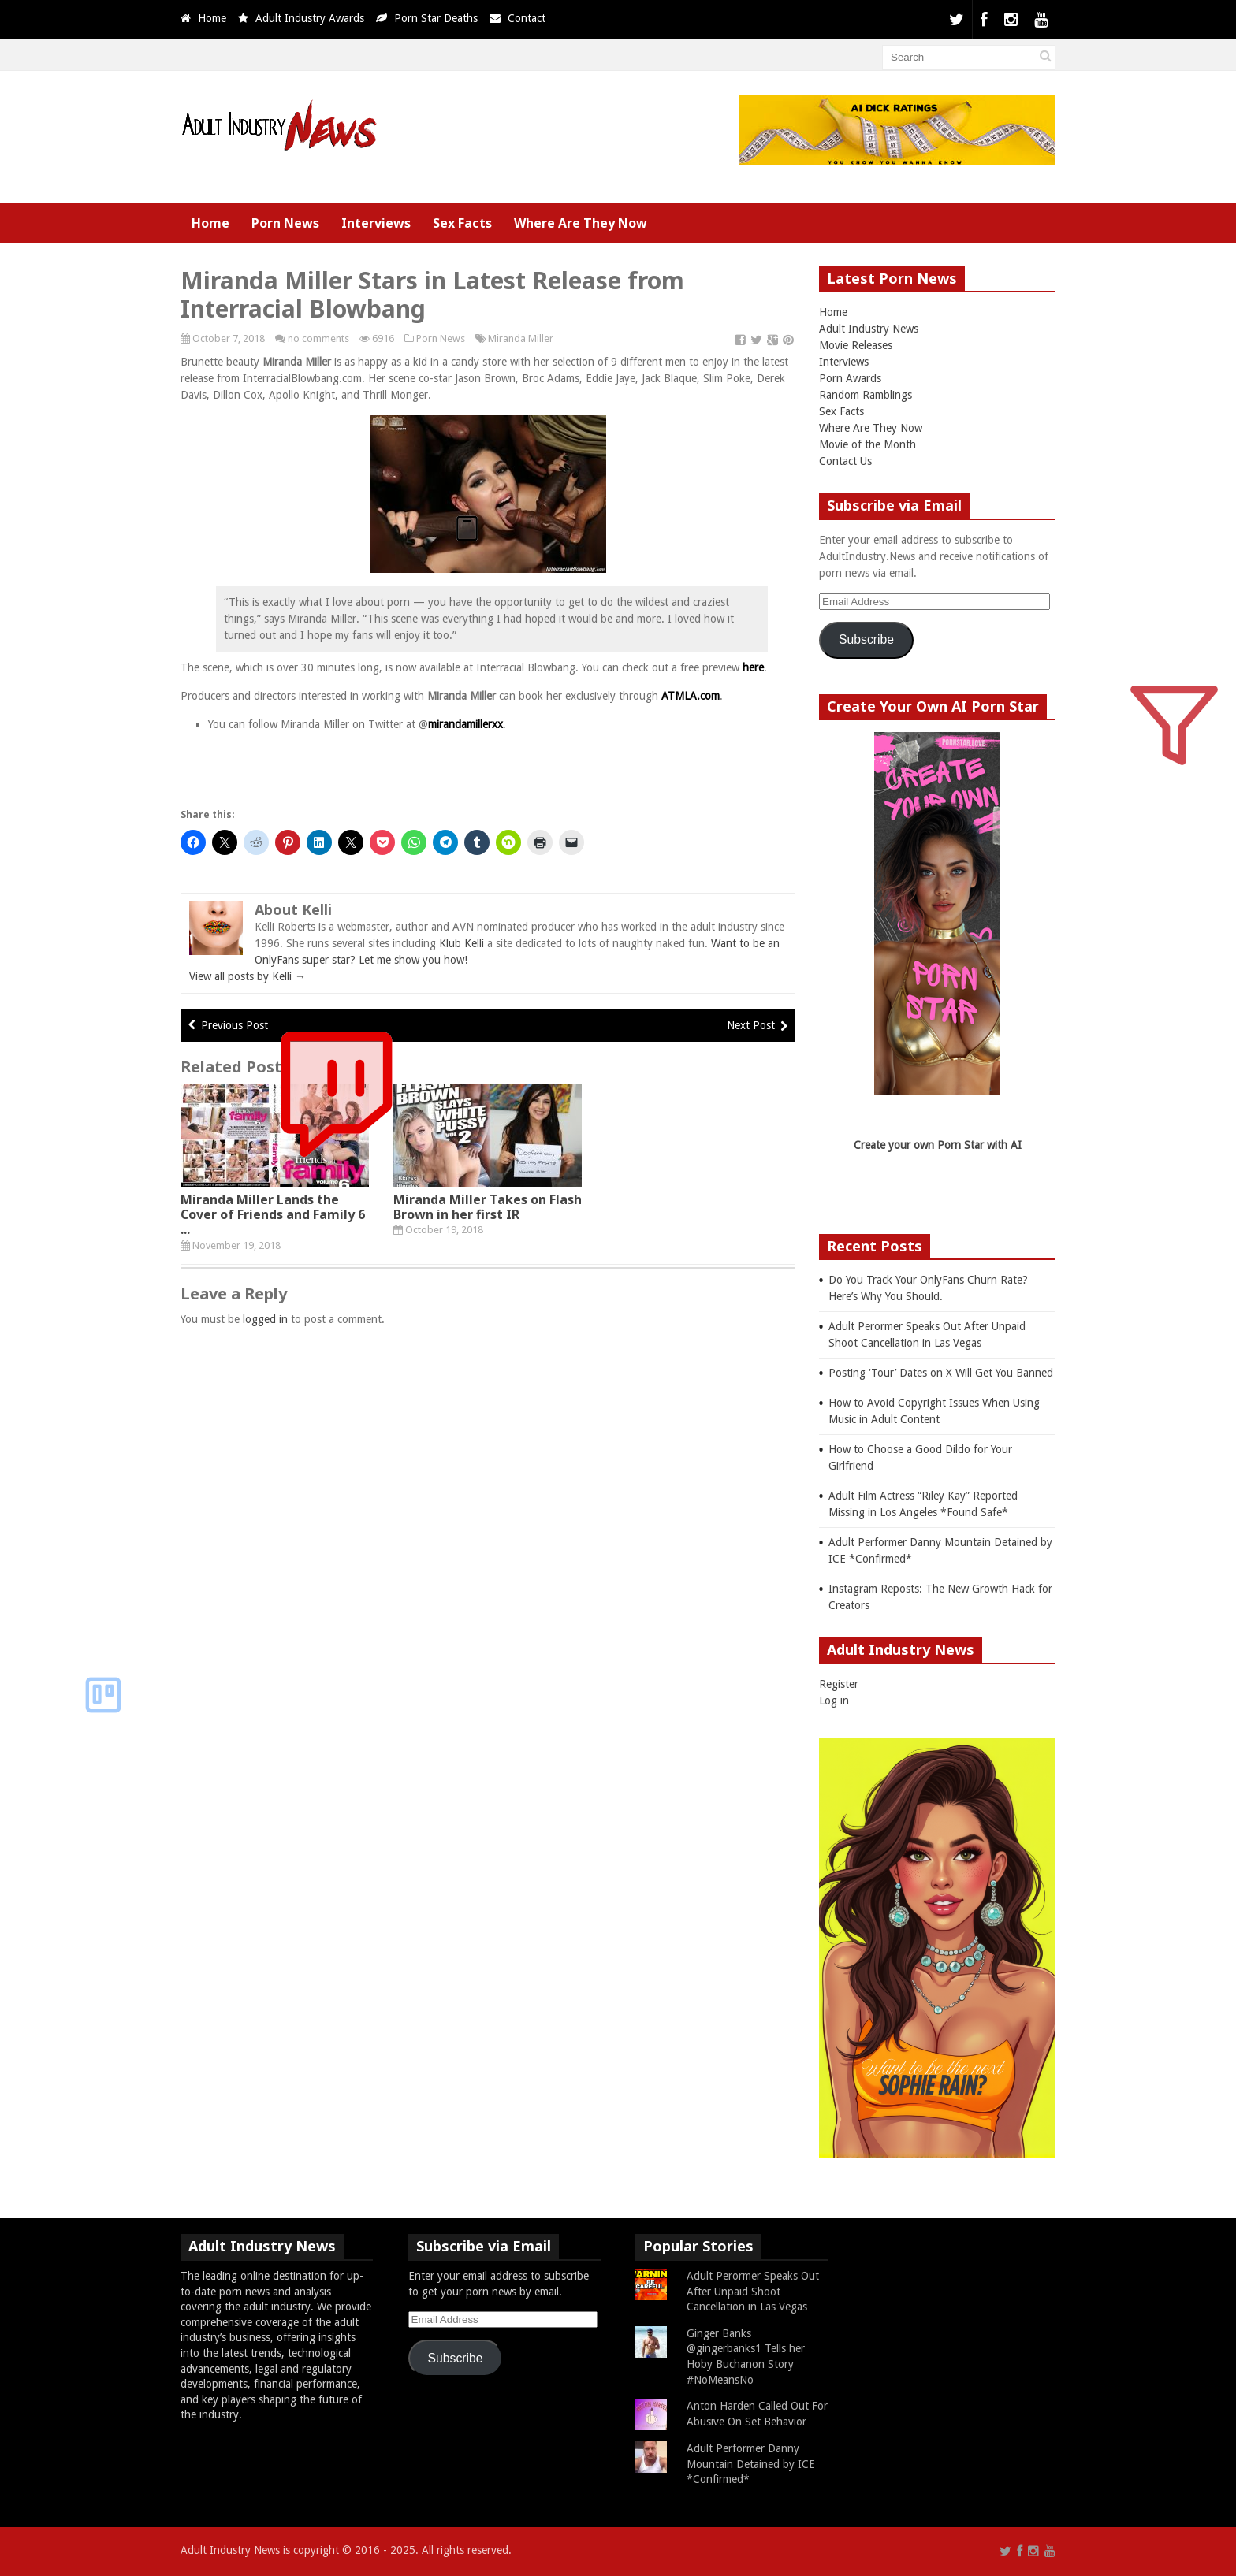 The height and width of the screenshot is (2576, 1236). Describe the element at coordinates (467, 528) in the screenshot. I see `tablet device with speaker` at that location.